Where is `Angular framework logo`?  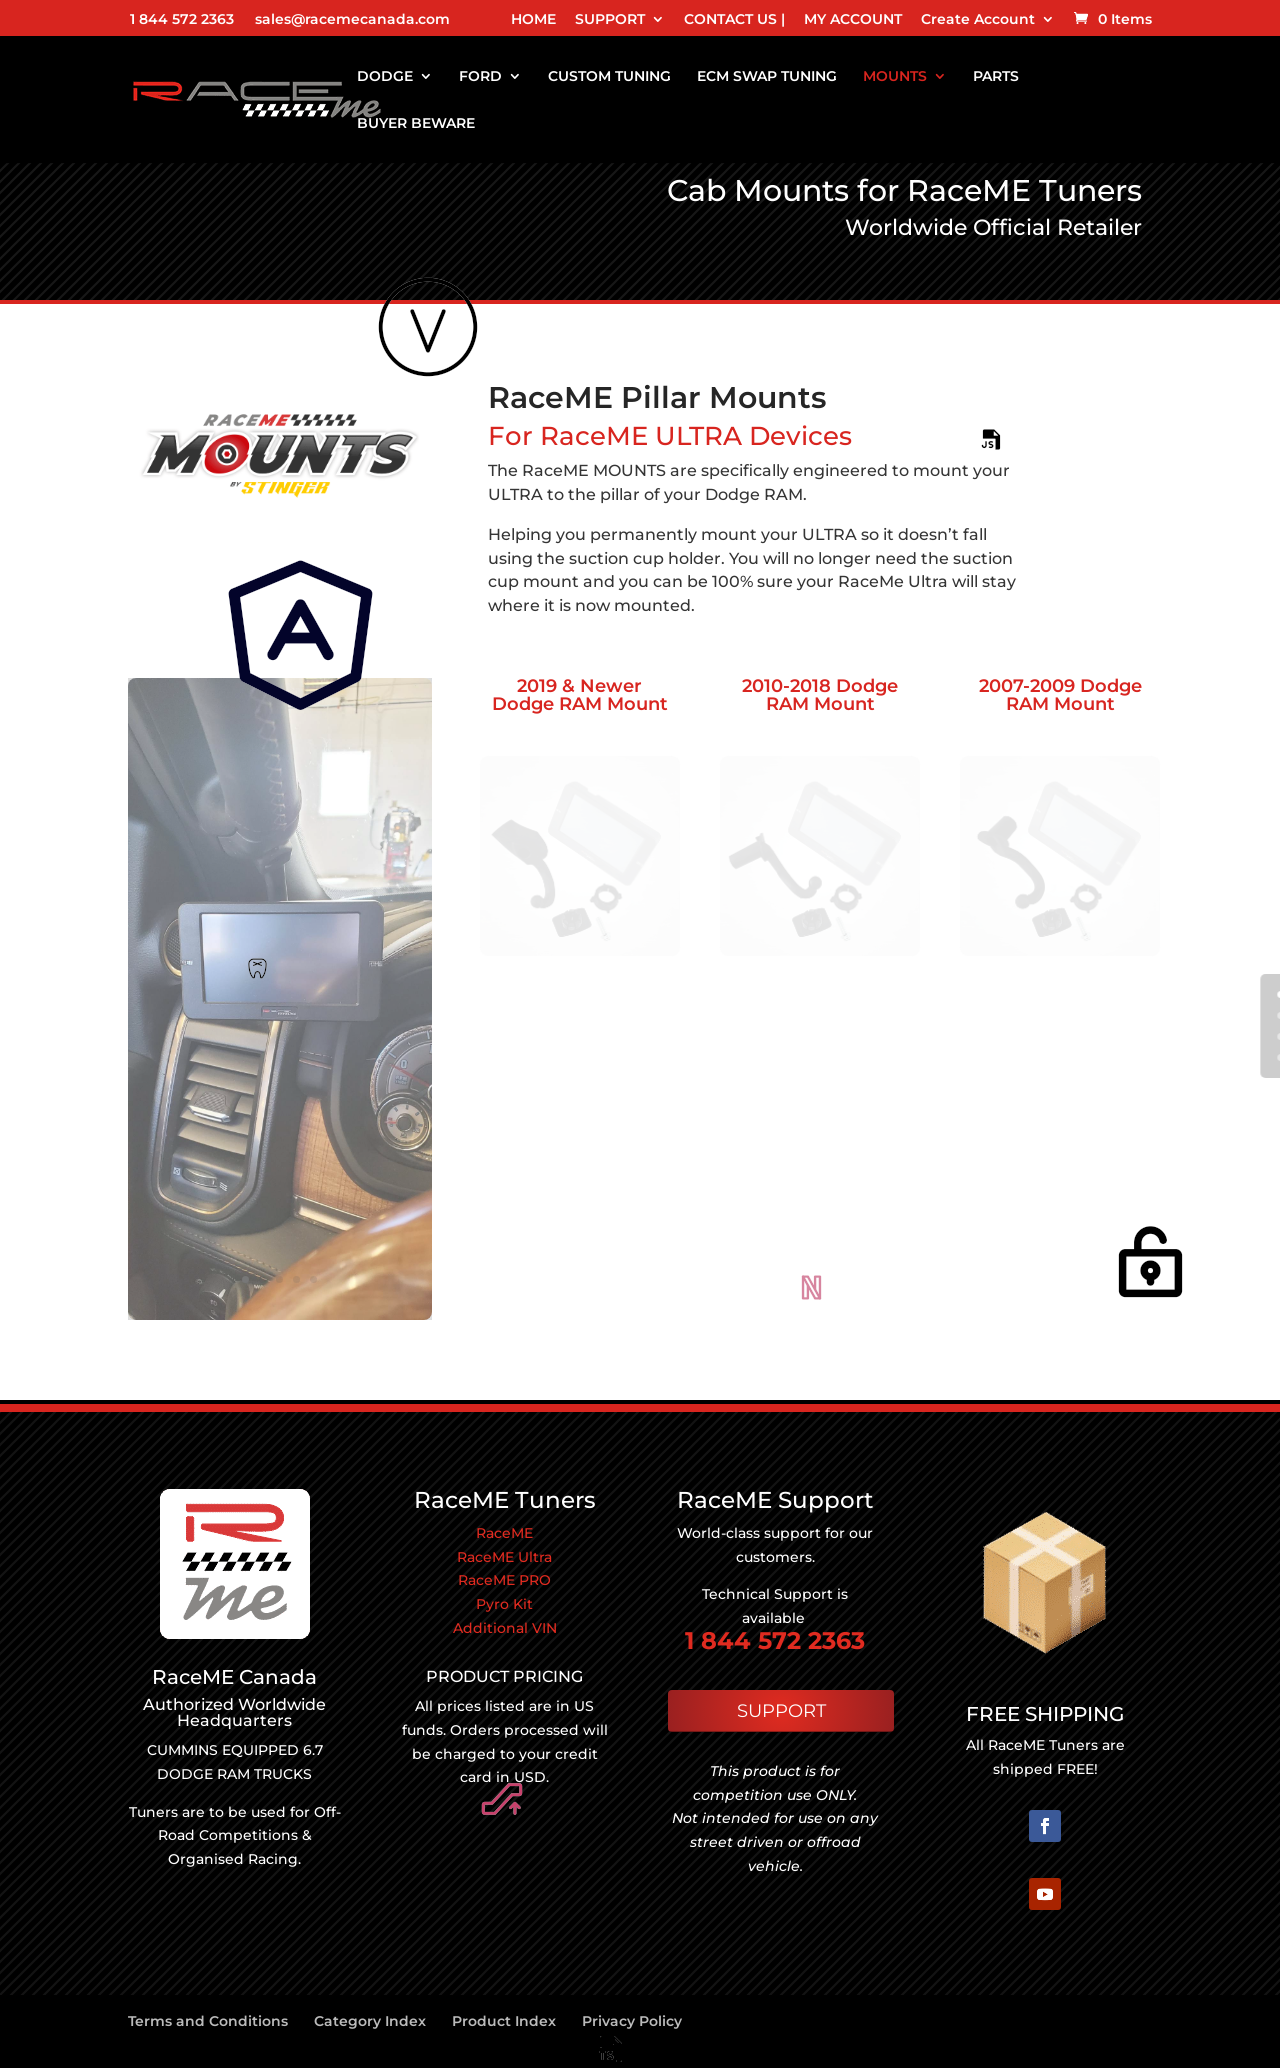
Angular framework logo is located at coordinates (300, 632).